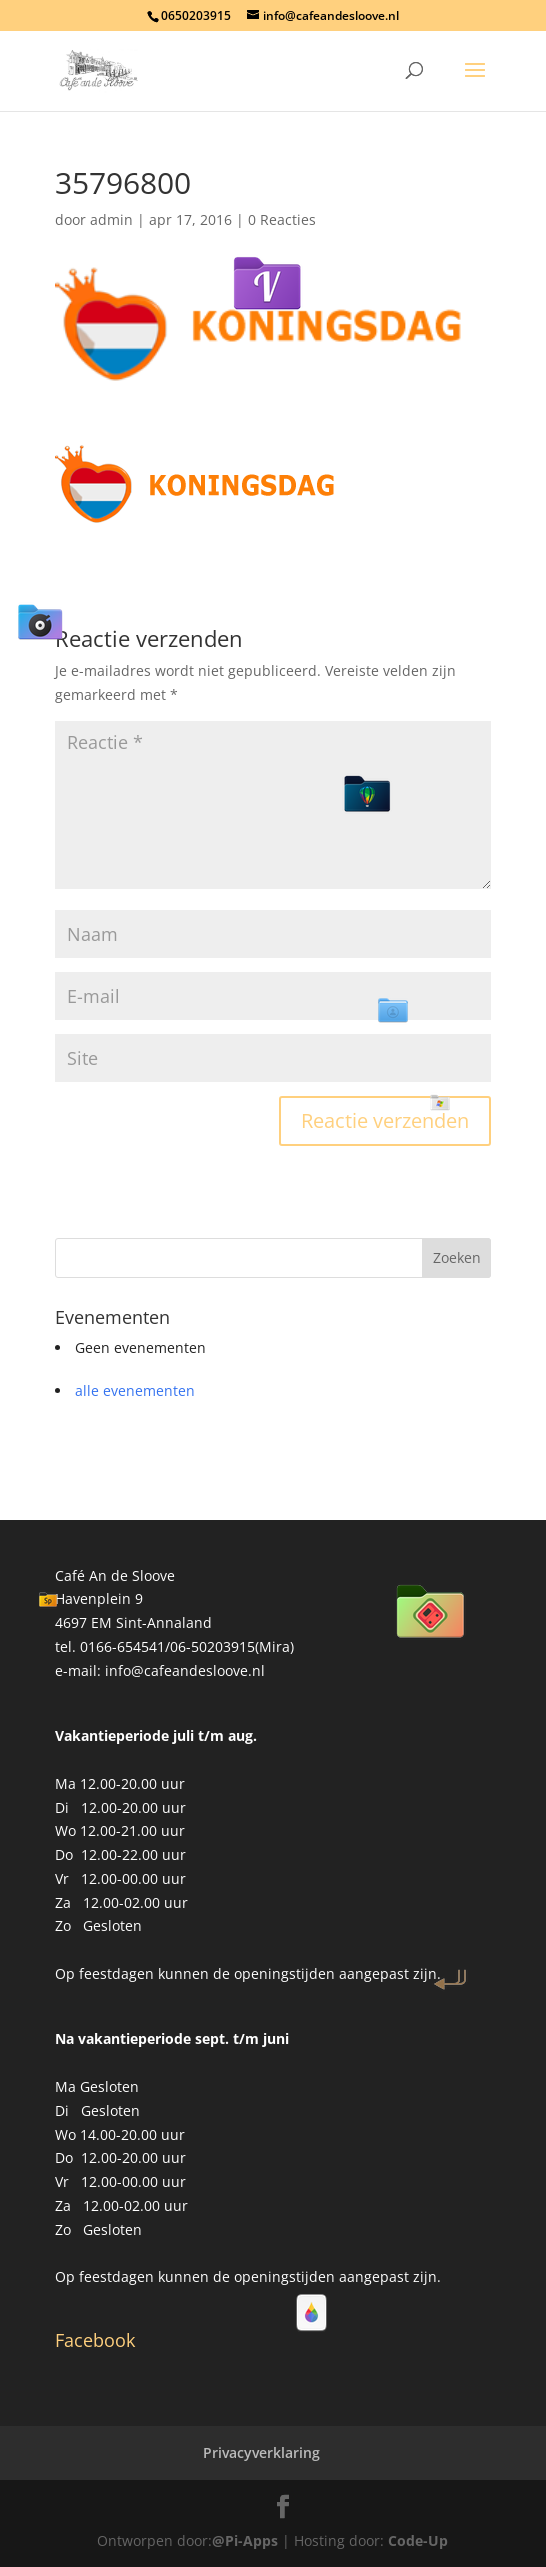 This screenshot has height=2567, width=546. Describe the element at coordinates (267, 285) in the screenshot. I see `open folder containing vala programming files` at that location.